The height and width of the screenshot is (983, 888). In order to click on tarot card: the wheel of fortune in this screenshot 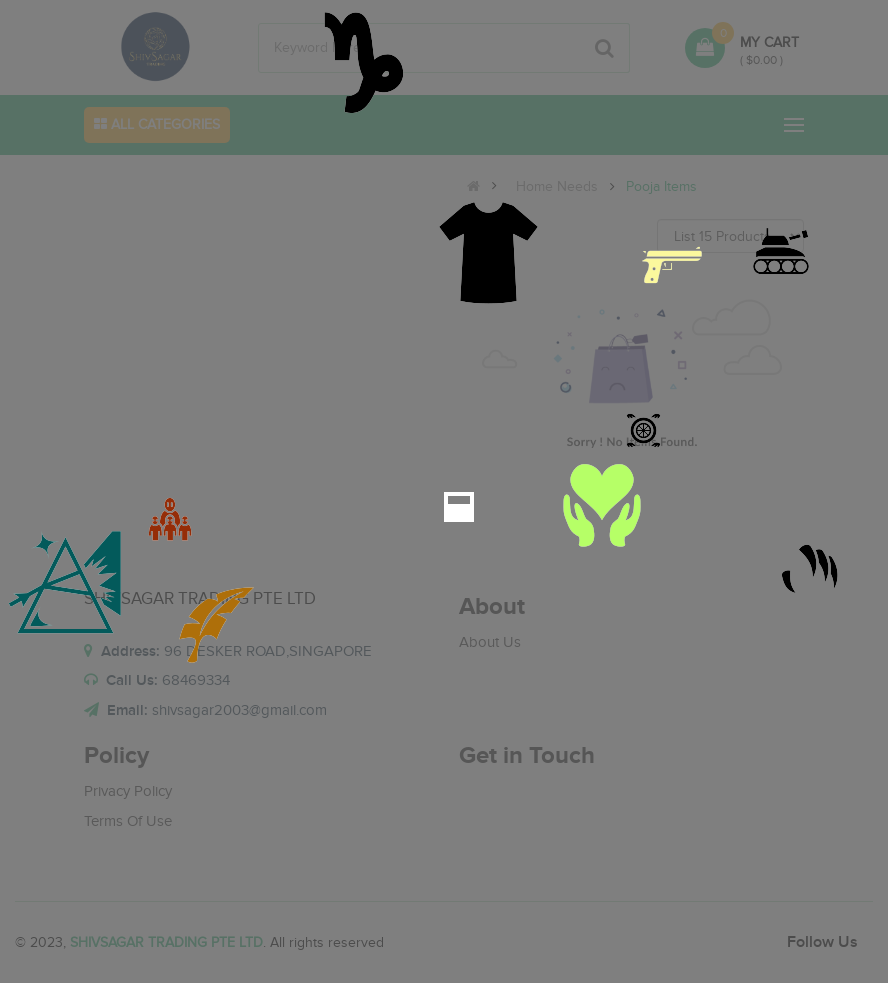, I will do `click(643, 430)`.